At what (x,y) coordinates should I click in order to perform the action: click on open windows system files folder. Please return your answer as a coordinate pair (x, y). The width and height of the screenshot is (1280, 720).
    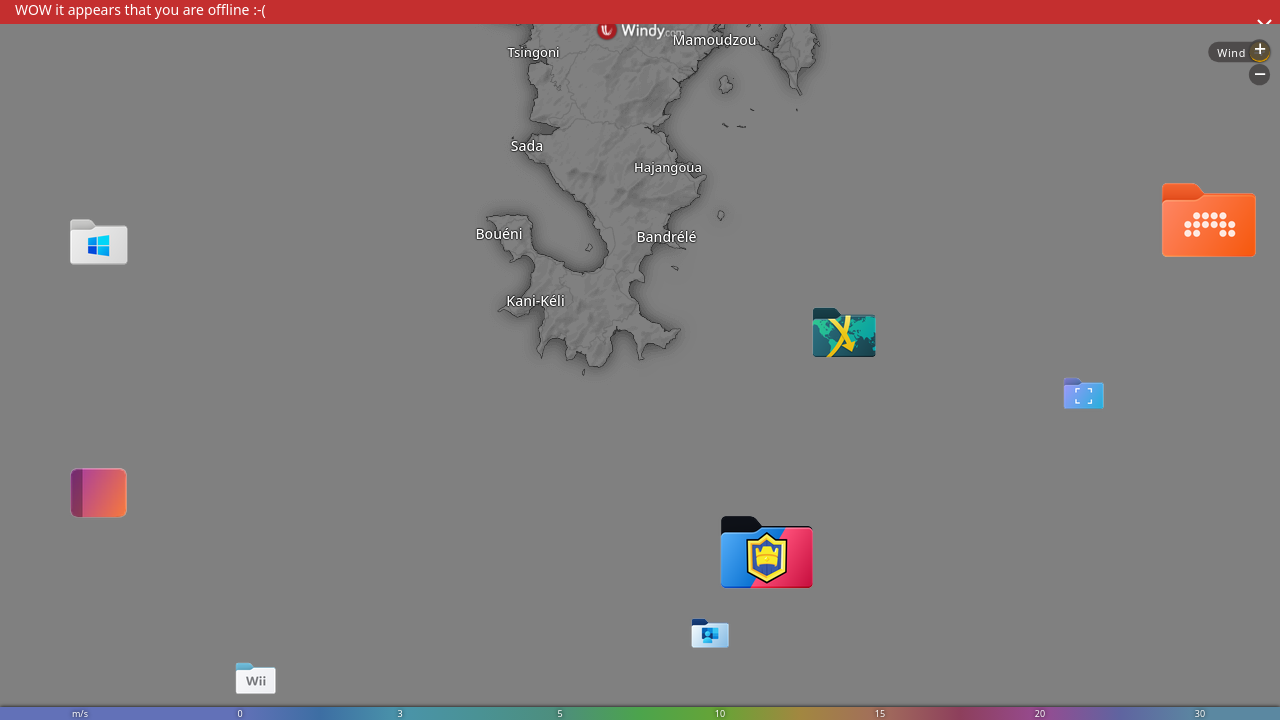
    Looking at the image, I should click on (98, 243).